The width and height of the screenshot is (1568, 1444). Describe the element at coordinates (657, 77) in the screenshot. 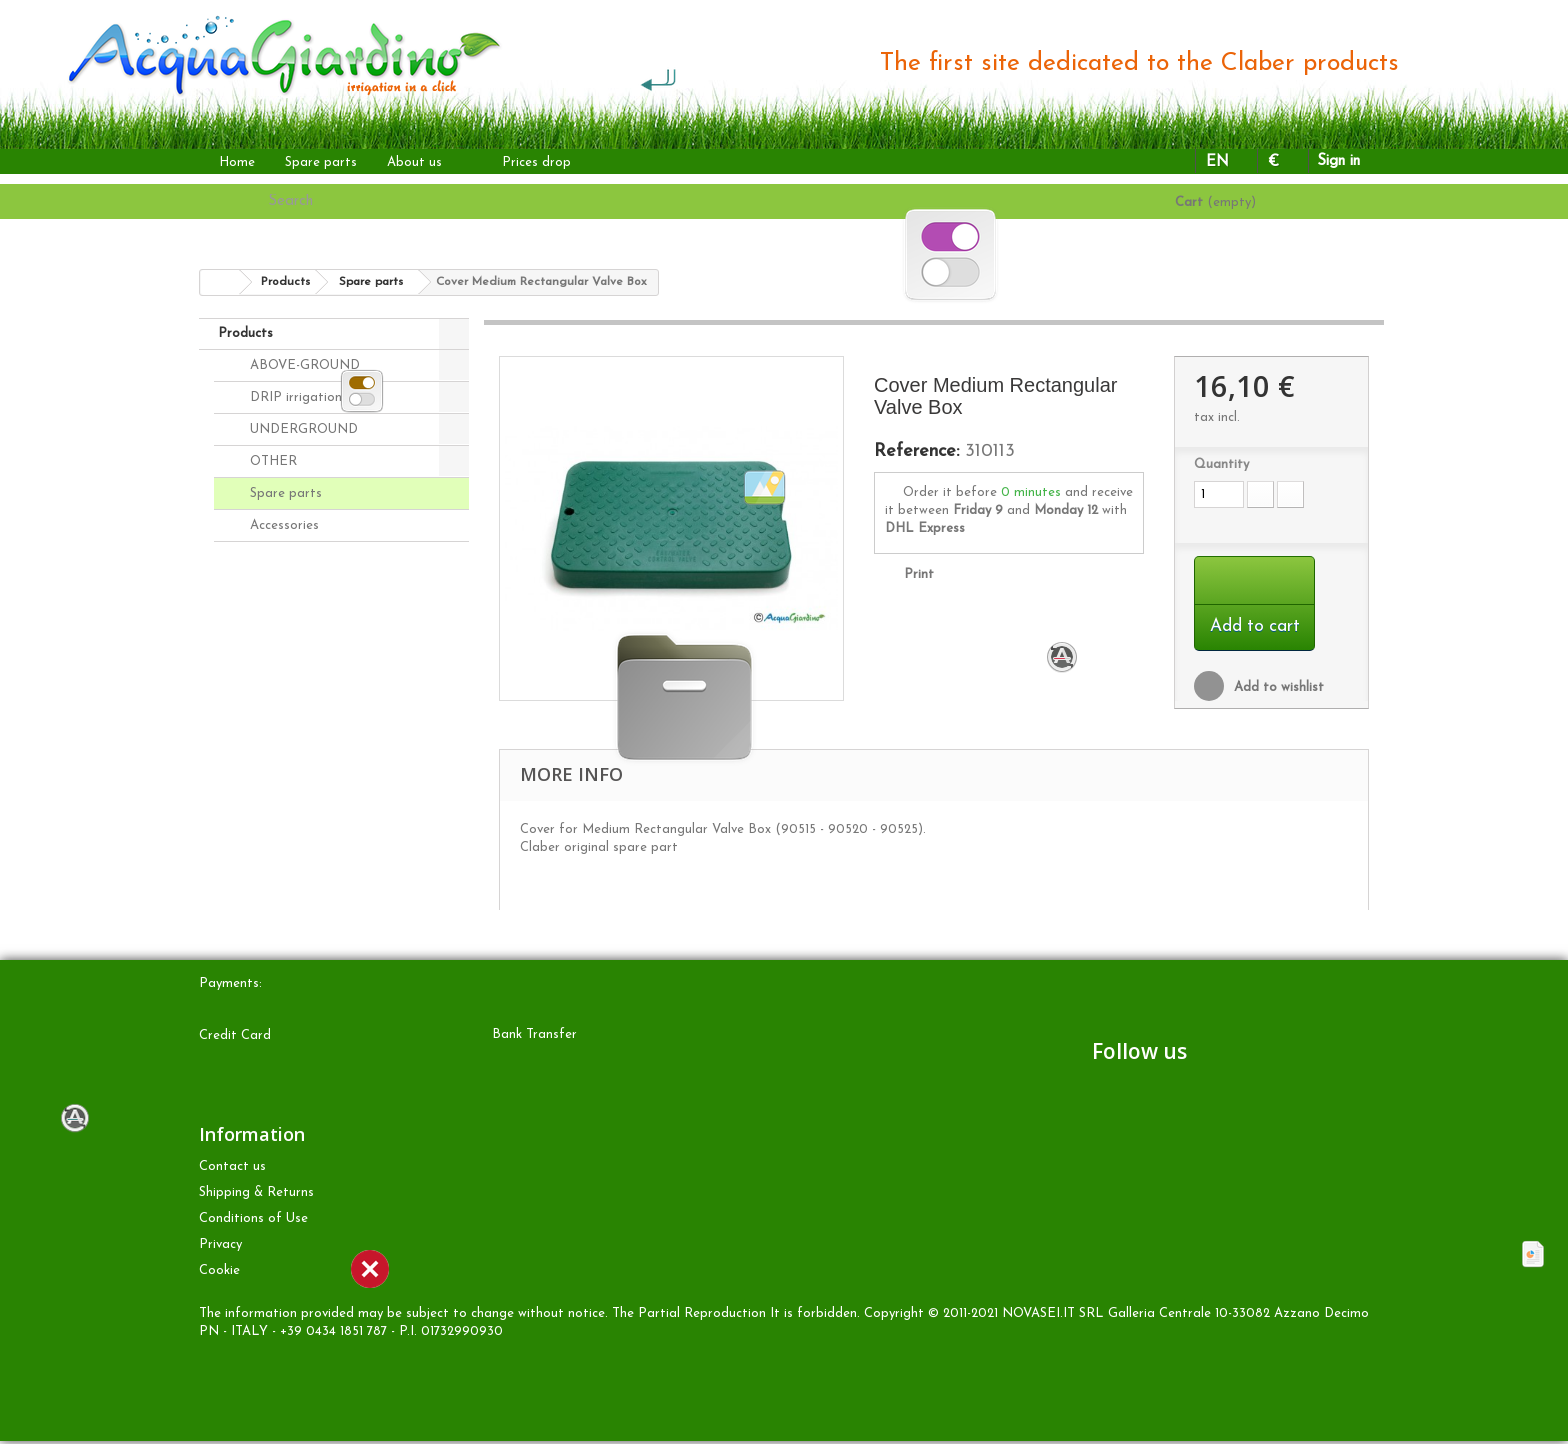

I see `reply to all recipients of an email` at that location.